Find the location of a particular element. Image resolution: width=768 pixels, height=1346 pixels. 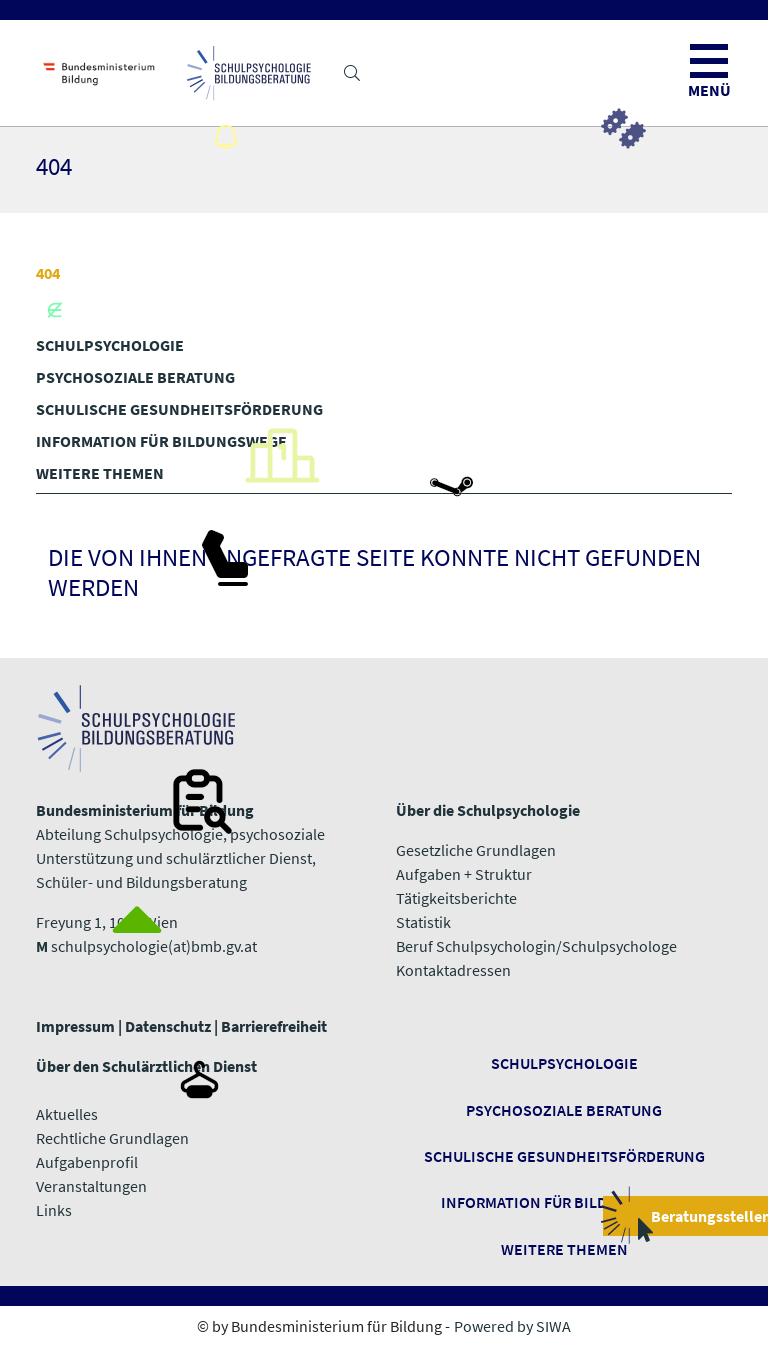

open Steam gaming platform is located at coordinates (451, 486).